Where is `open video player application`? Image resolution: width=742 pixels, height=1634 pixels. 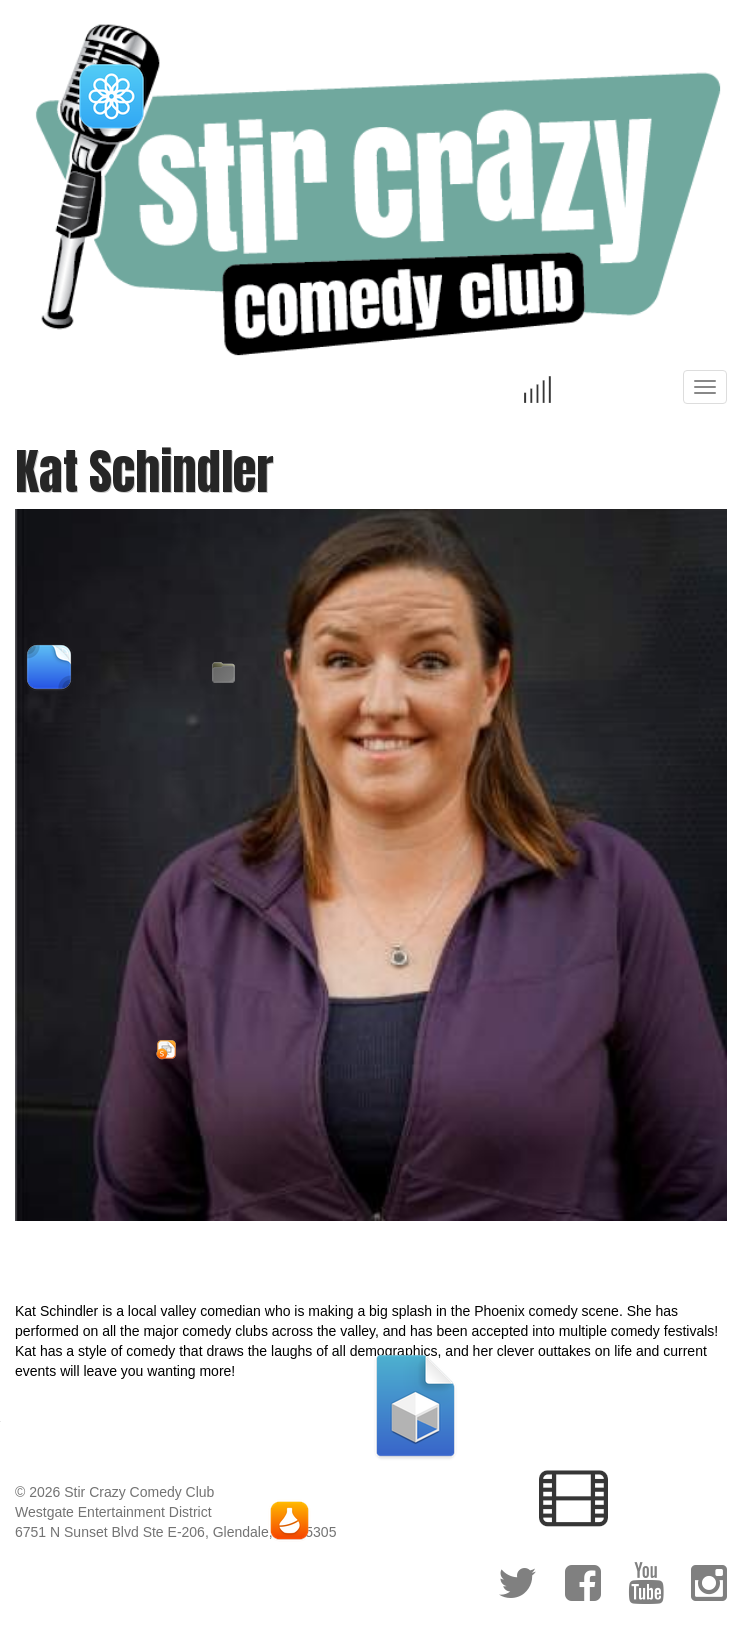
open video player application is located at coordinates (573, 1500).